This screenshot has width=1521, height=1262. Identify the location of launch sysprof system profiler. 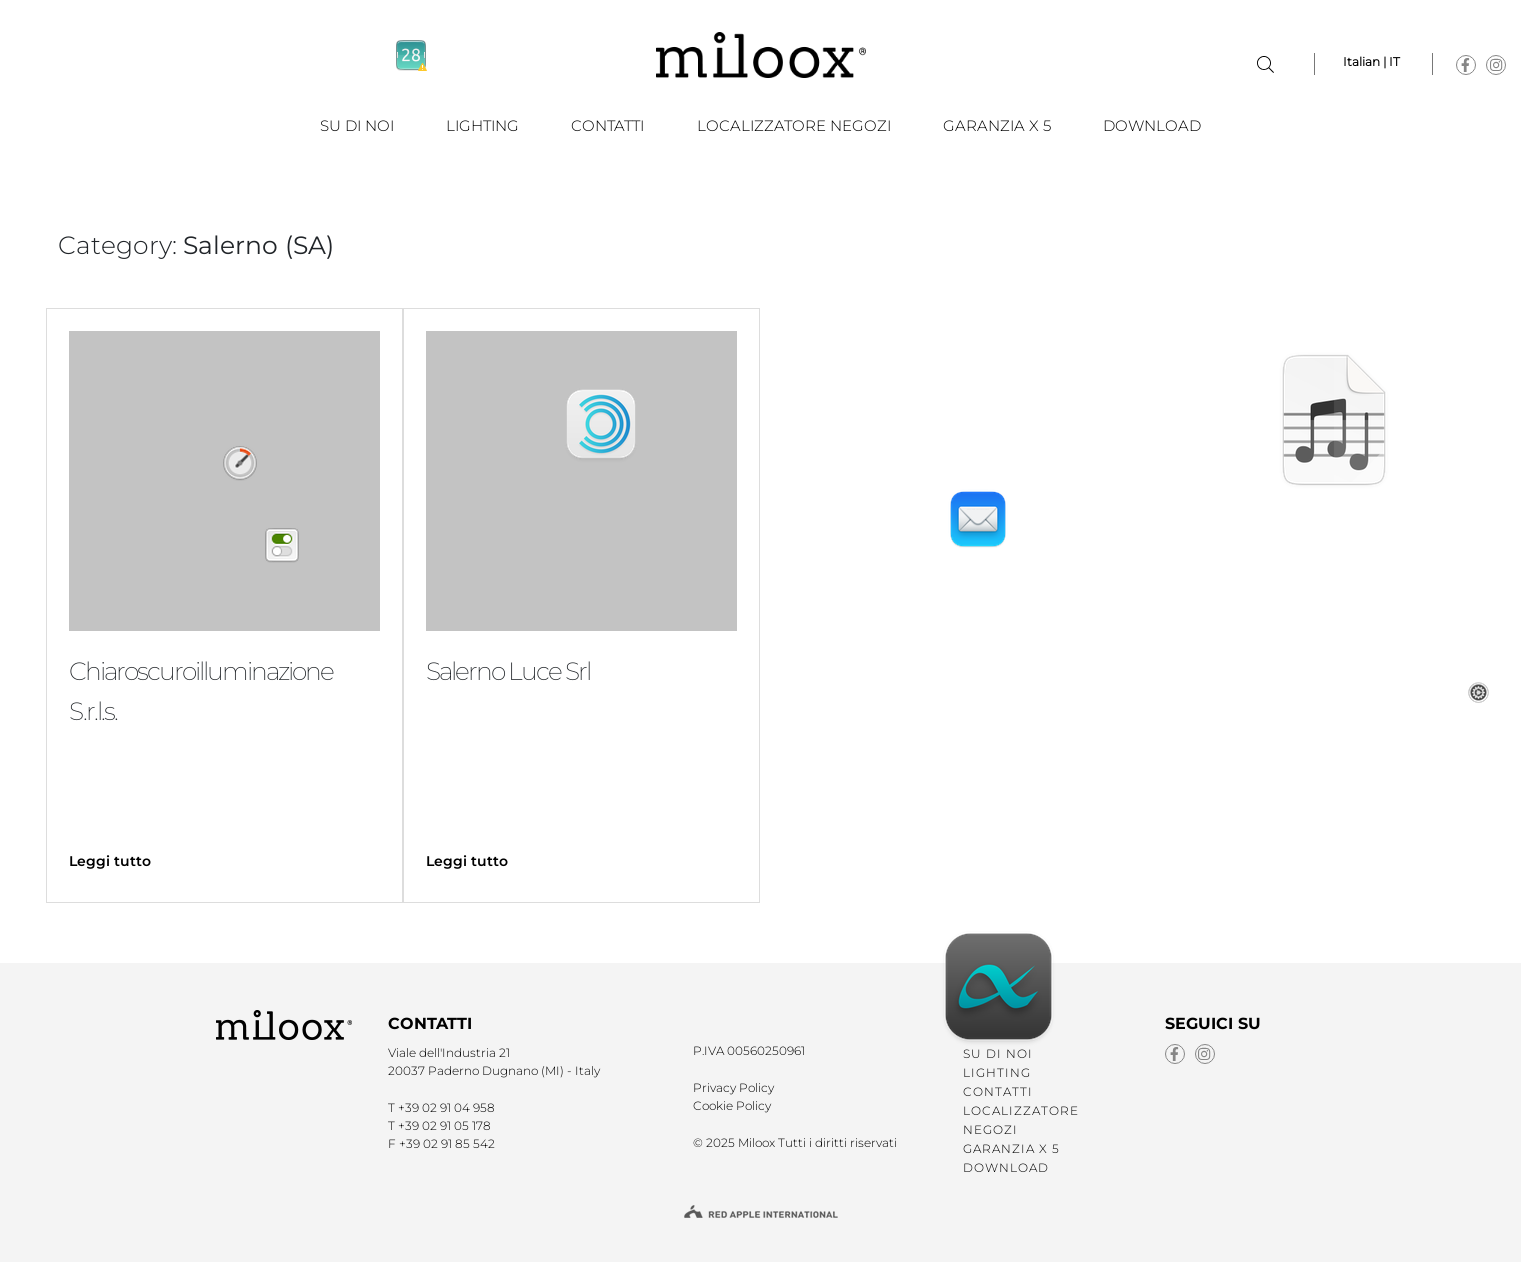
(240, 463).